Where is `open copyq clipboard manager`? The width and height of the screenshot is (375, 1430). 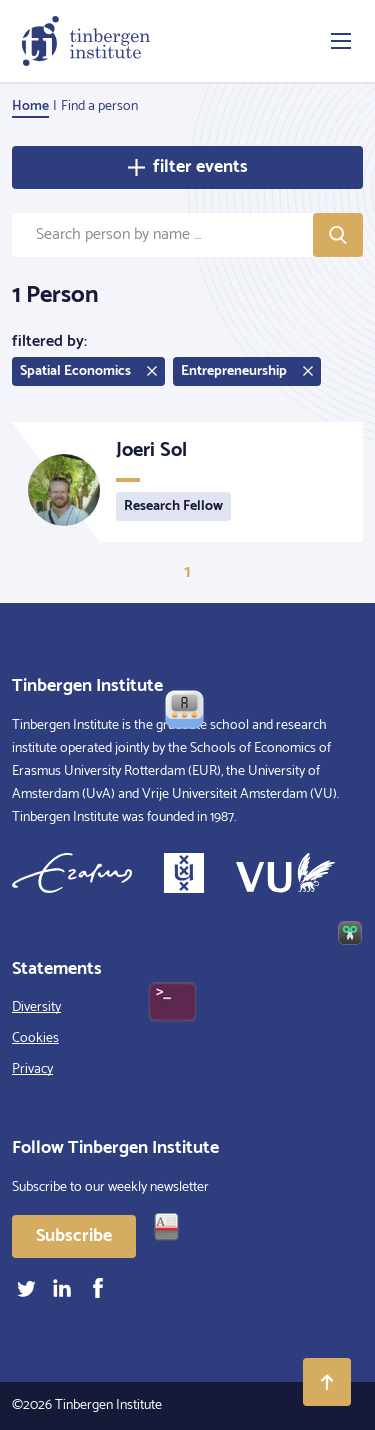 open copyq clipboard manager is located at coordinates (350, 933).